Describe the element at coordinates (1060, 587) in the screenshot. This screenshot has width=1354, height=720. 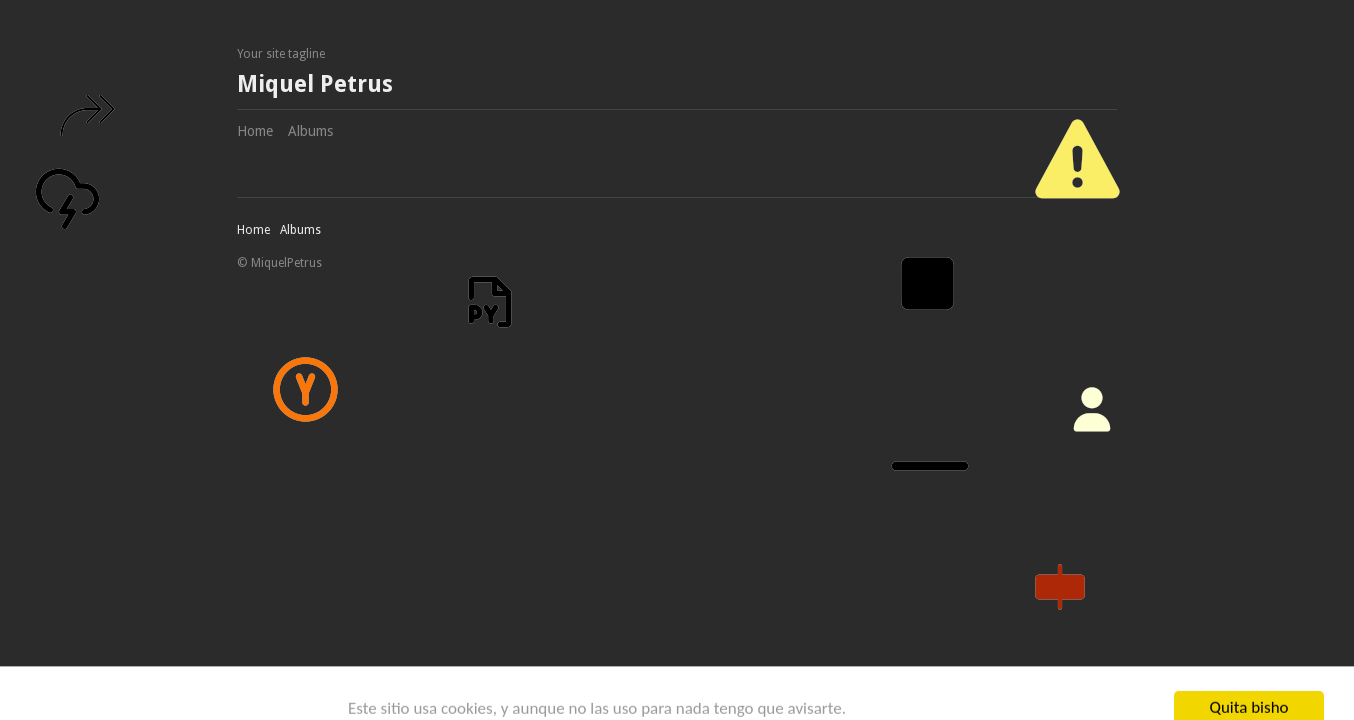
I see `center element horizontally` at that location.